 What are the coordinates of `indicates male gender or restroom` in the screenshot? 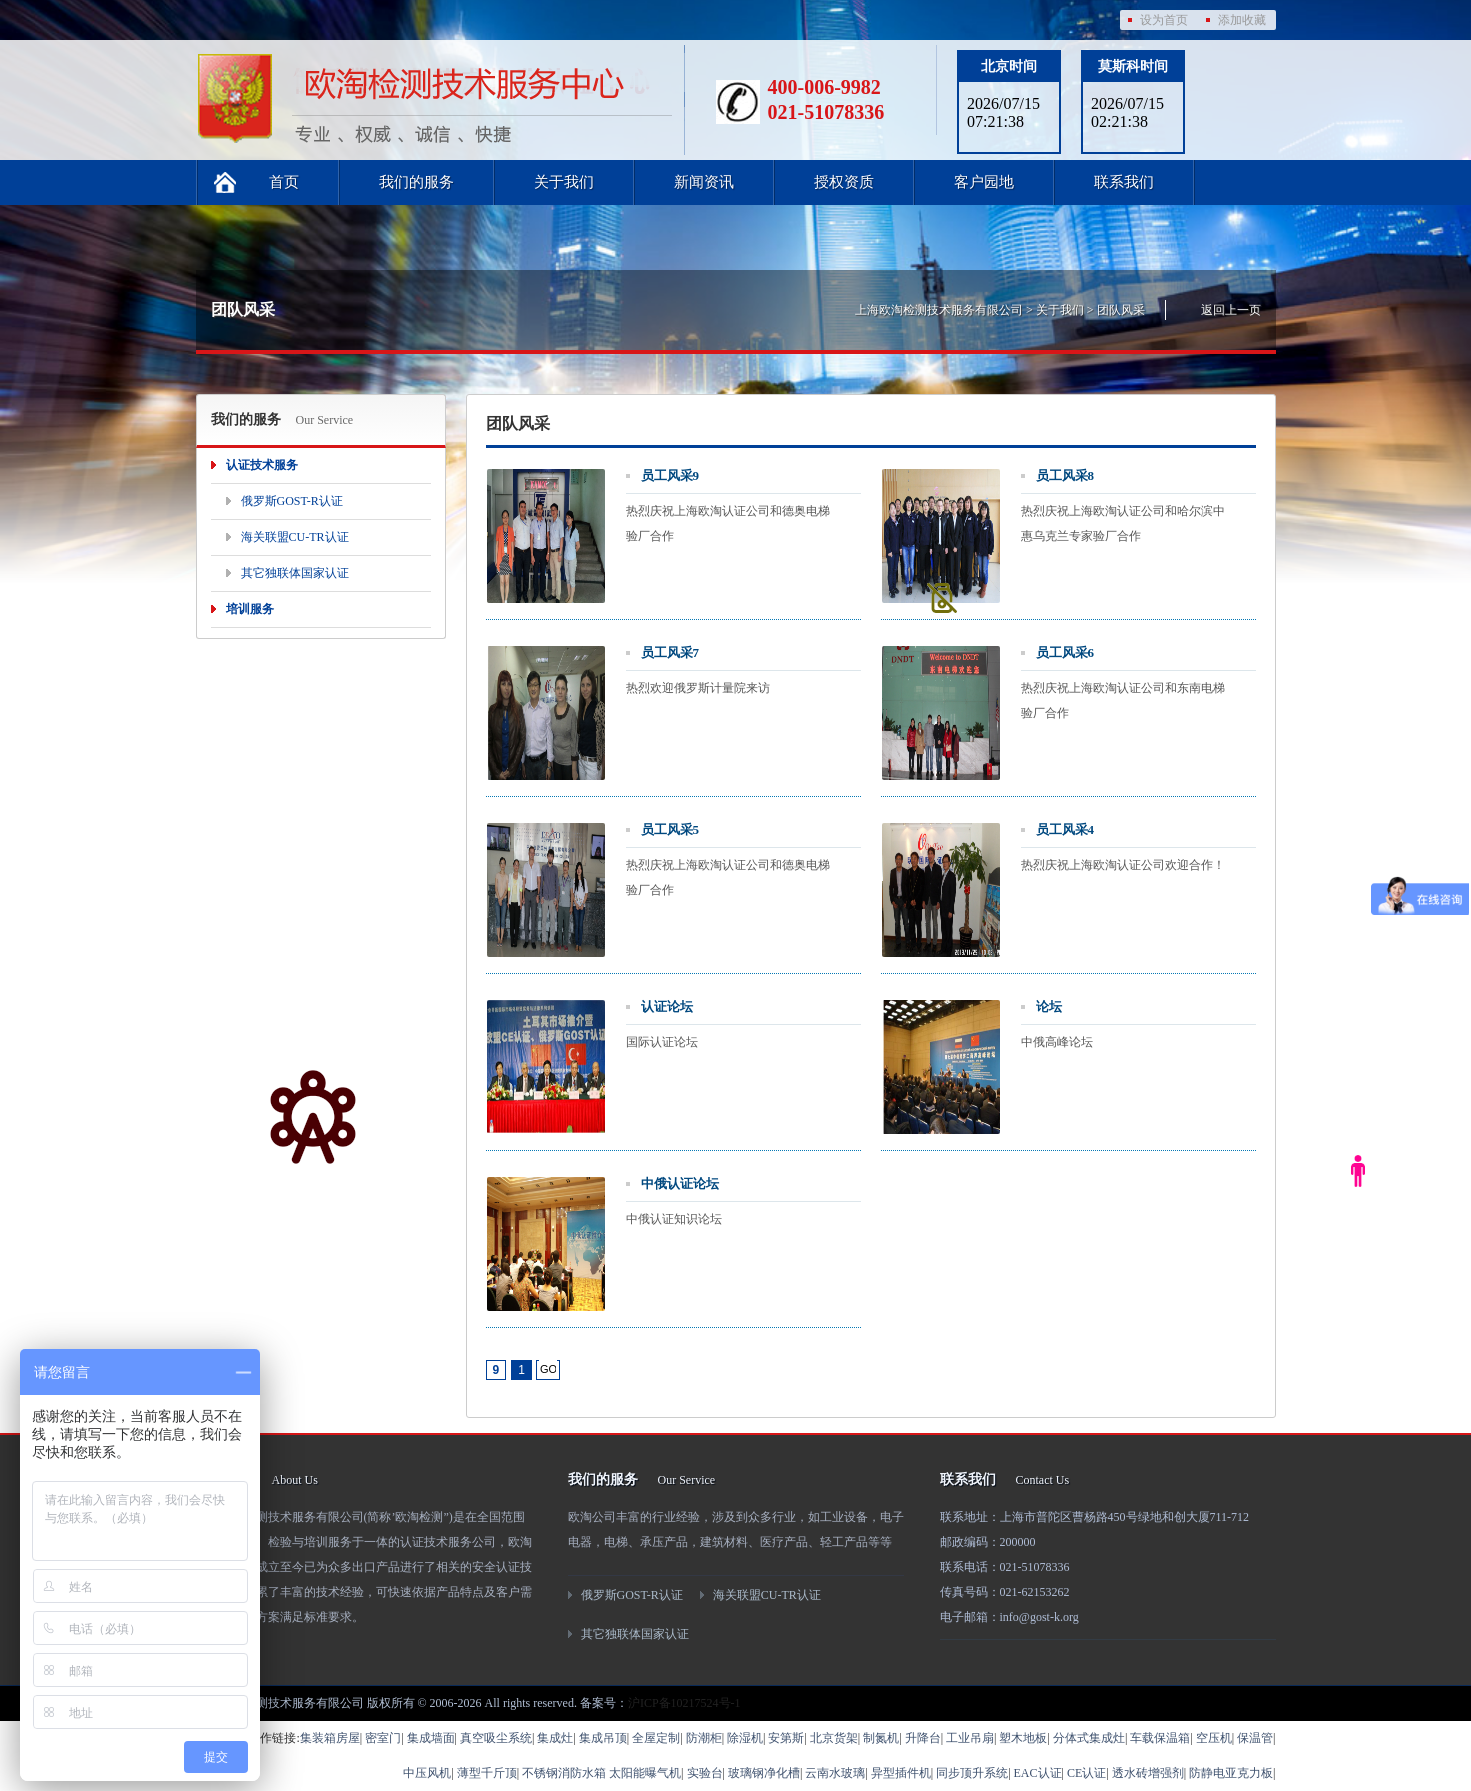 It's located at (1358, 1171).